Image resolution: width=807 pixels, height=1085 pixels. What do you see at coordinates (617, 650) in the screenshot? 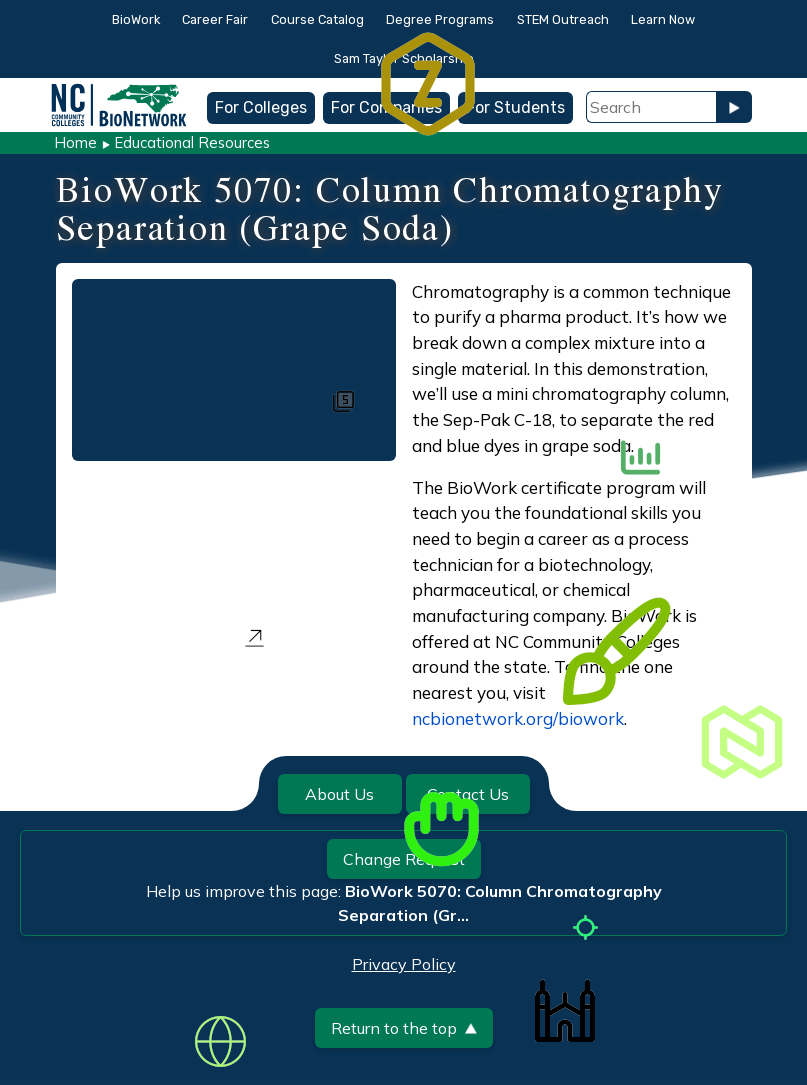
I see `customize appearance or theme settings` at bounding box center [617, 650].